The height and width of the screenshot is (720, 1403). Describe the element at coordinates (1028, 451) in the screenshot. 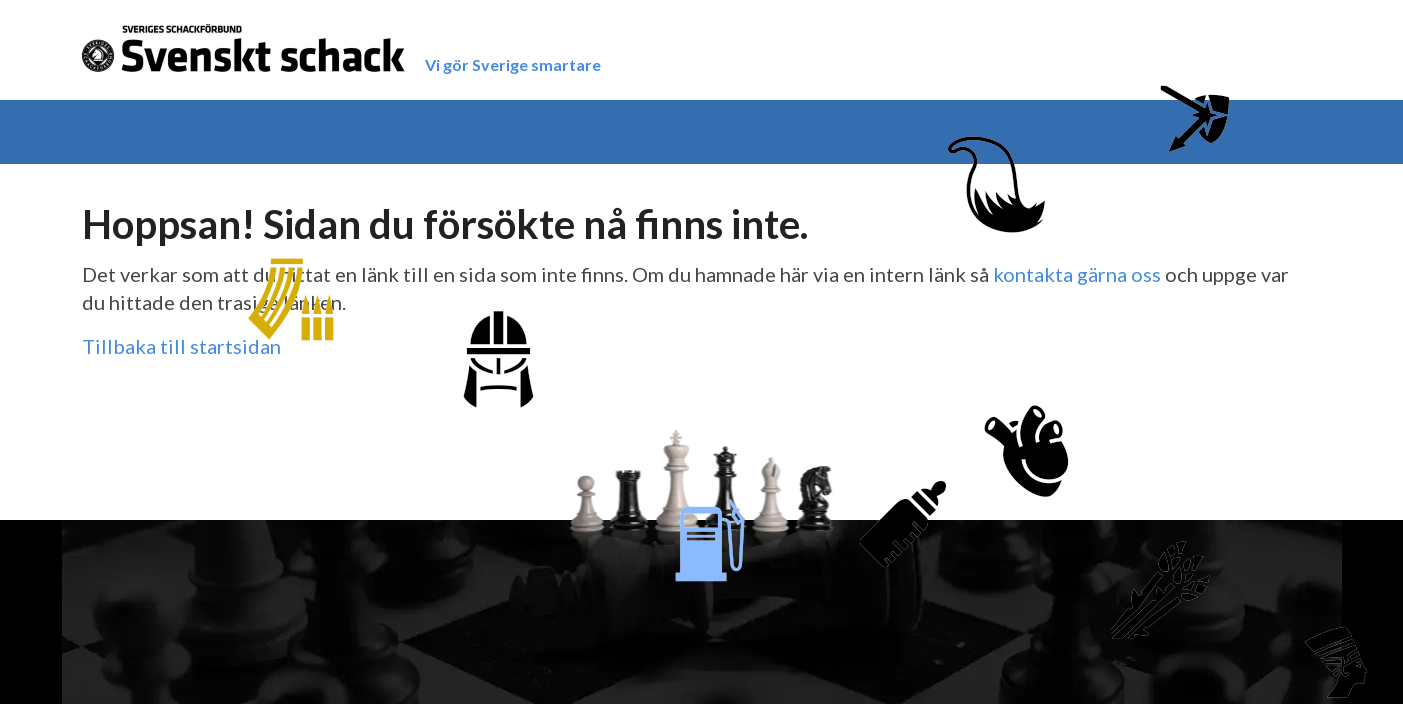

I see `view health or vital statistics` at that location.